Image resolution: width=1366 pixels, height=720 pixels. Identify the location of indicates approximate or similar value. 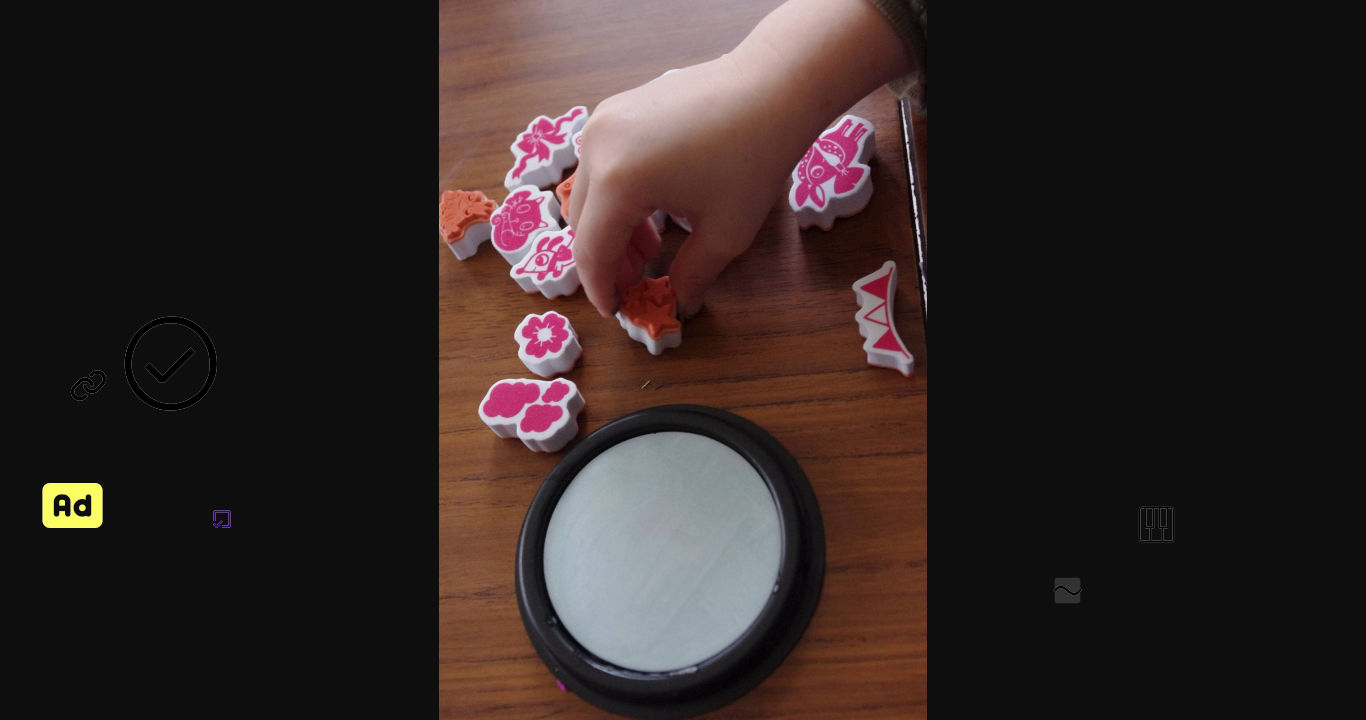
(1067, 590).